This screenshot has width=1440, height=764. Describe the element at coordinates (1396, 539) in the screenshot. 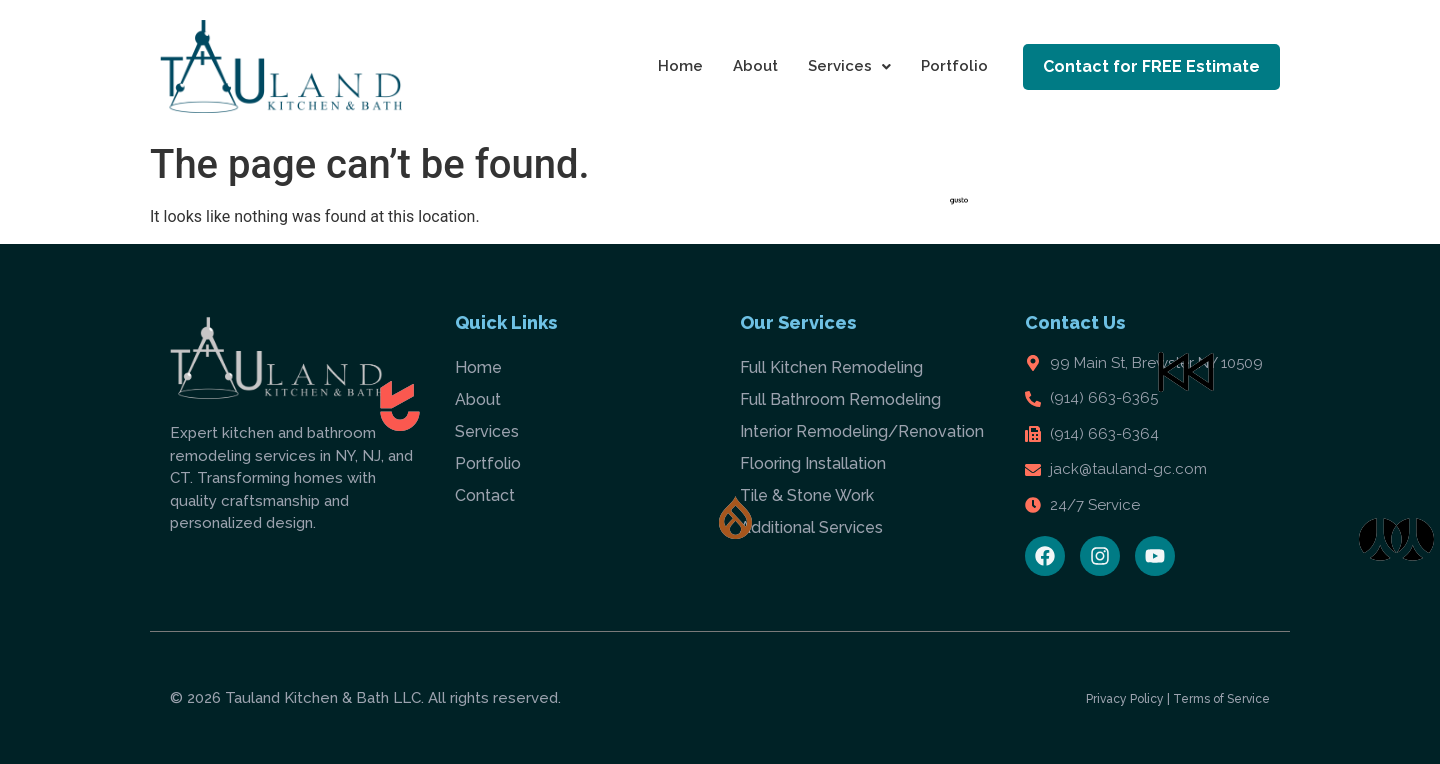

I see `link to Renren social network profile` at that location.